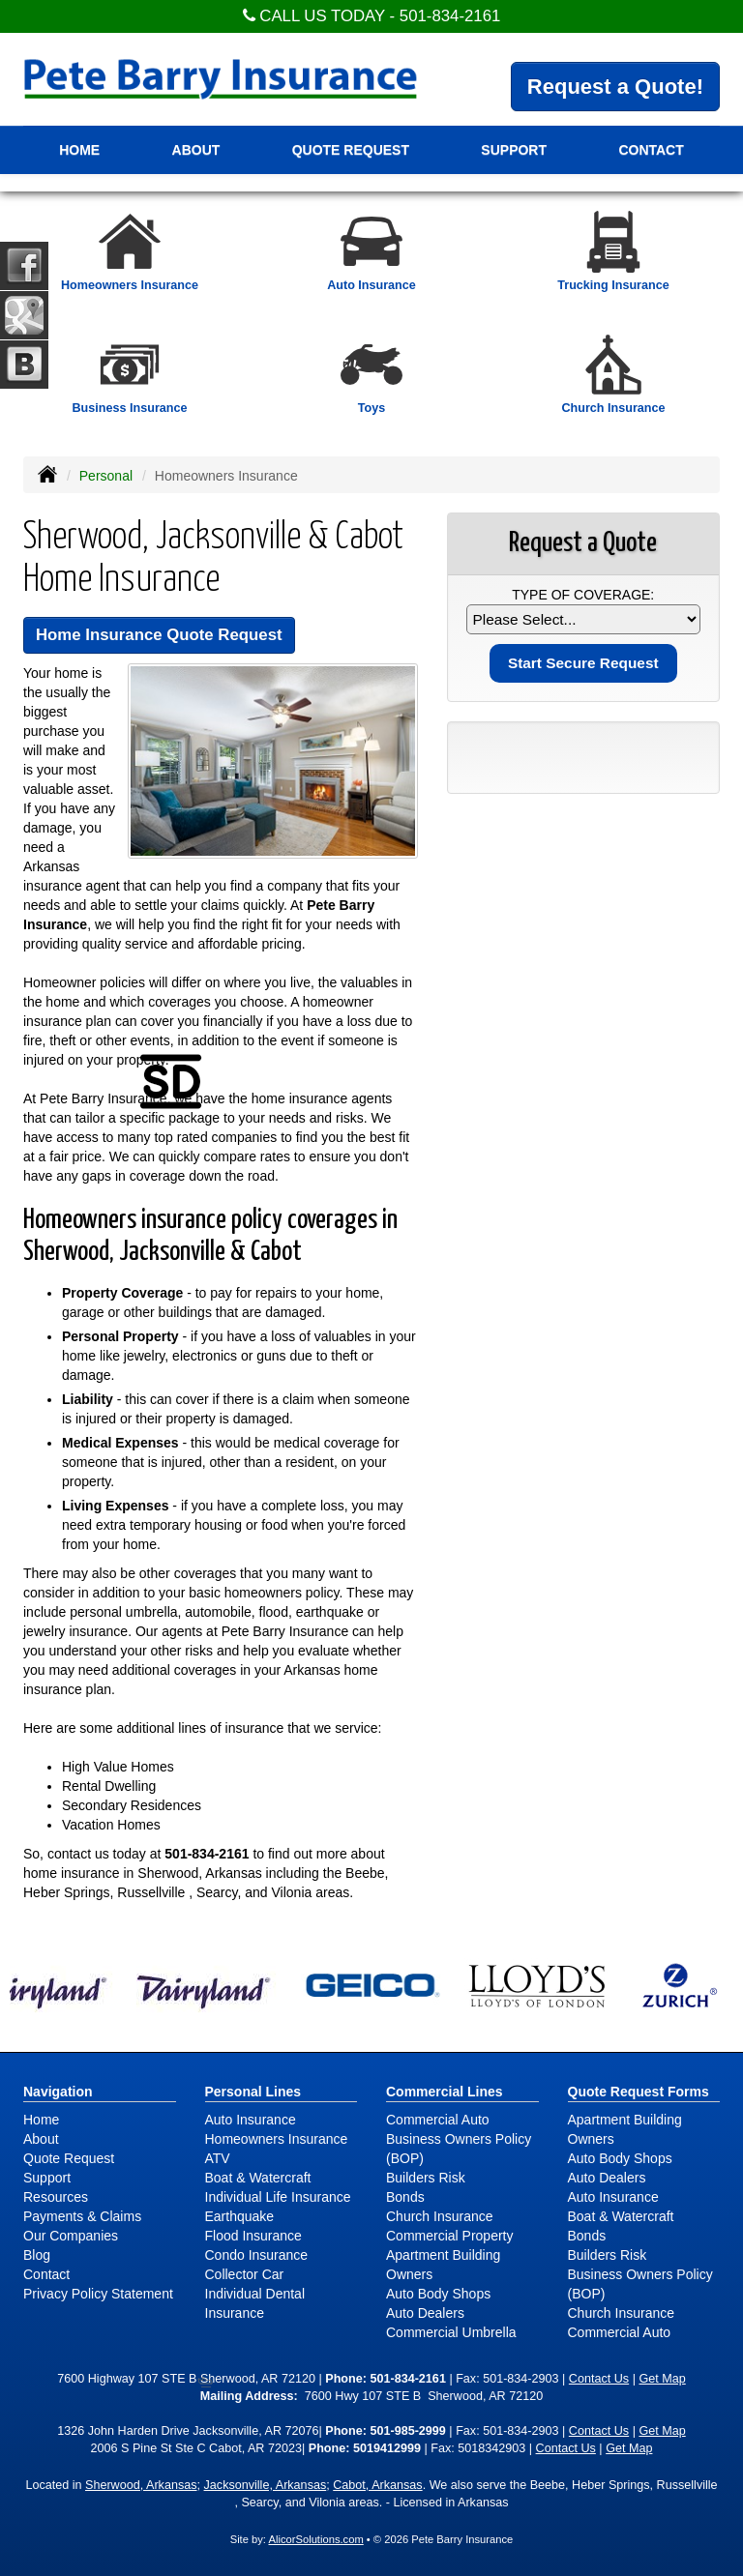 This screenshot has height=2576, width=743. What do you see at coordinates (205, 2382) in the screenshot?
I see `indicates flight mode is active` at bounding box center [205, 2382].